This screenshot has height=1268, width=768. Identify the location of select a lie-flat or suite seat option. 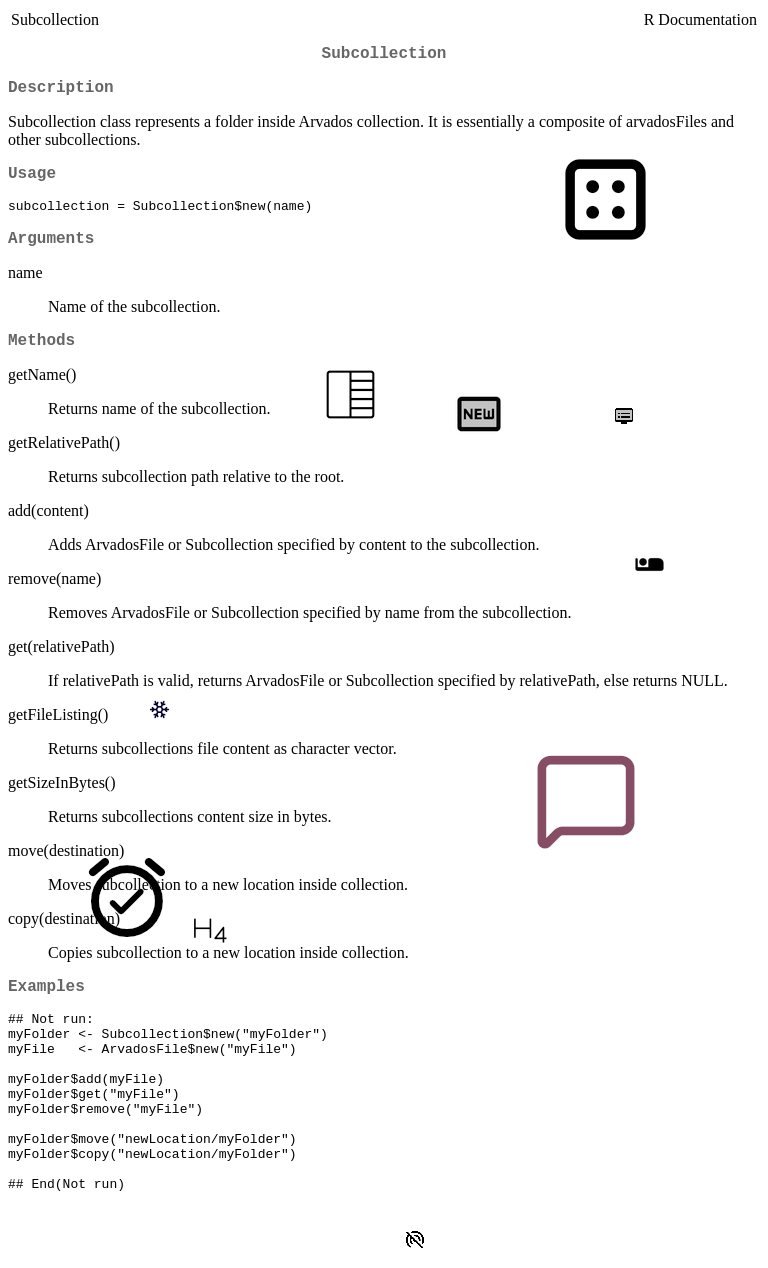
(649, 564).